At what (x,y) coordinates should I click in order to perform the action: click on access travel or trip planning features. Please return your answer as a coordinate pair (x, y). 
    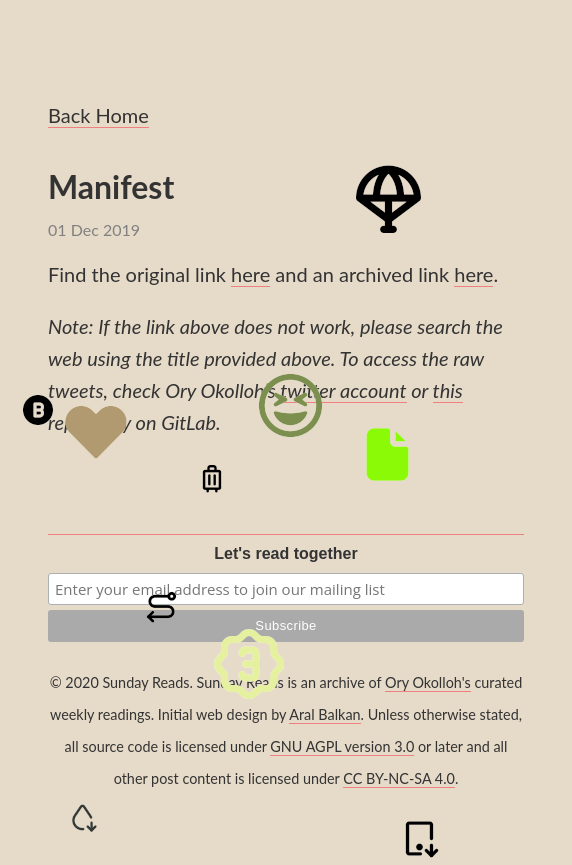
    Looking at the image, I should click on (212, 479).